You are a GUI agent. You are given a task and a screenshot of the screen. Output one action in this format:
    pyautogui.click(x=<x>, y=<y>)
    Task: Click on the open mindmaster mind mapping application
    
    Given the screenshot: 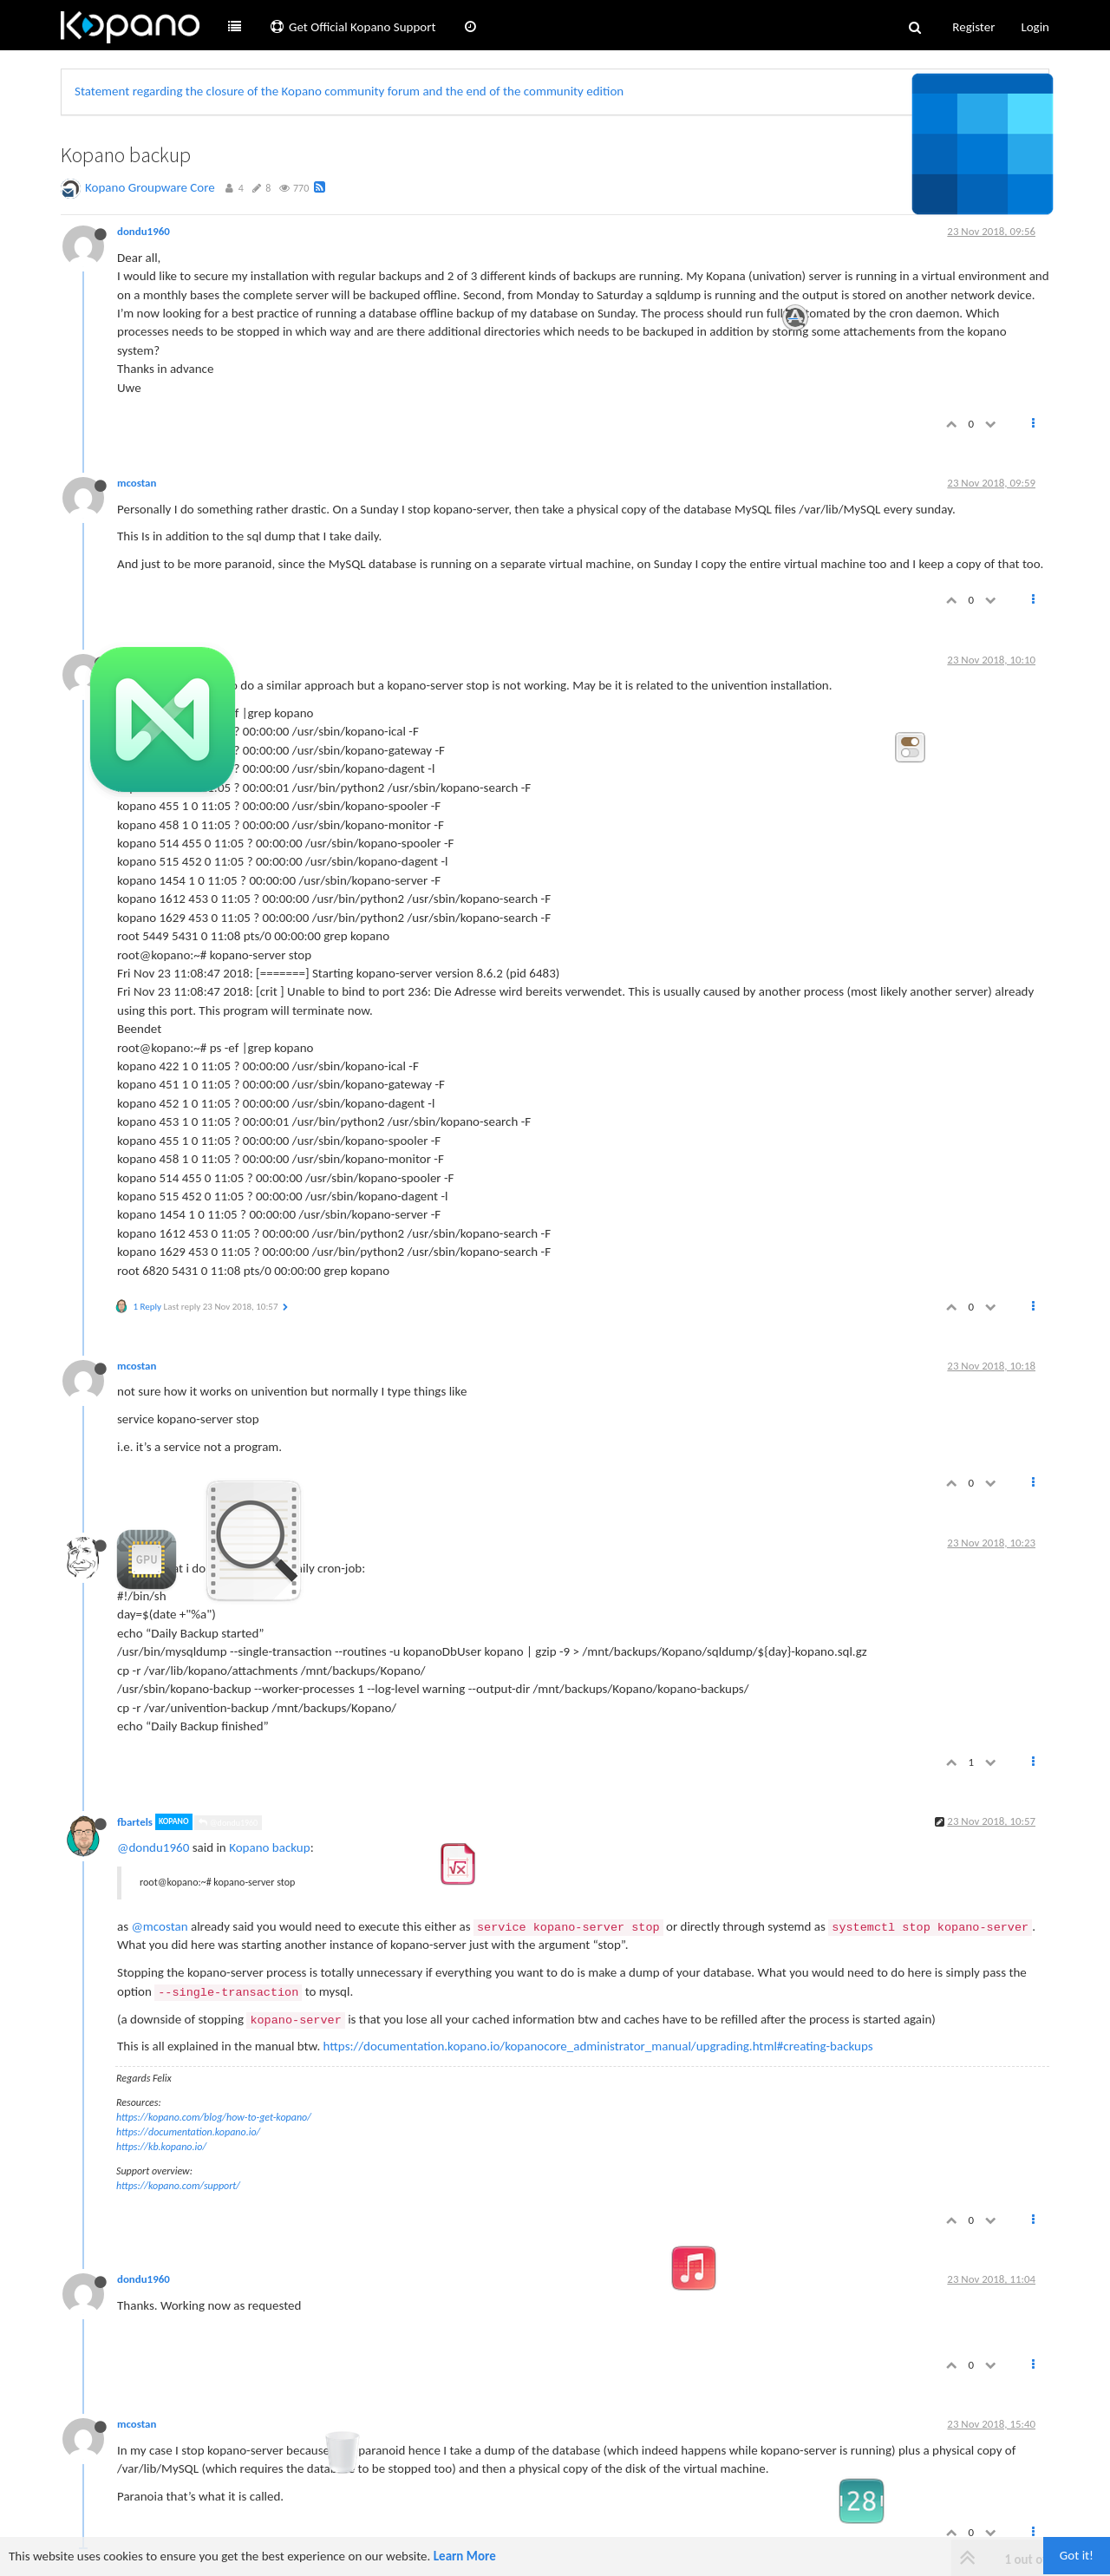 What is the action you would take?
    pyautogui.click(x=162, y=719)
    